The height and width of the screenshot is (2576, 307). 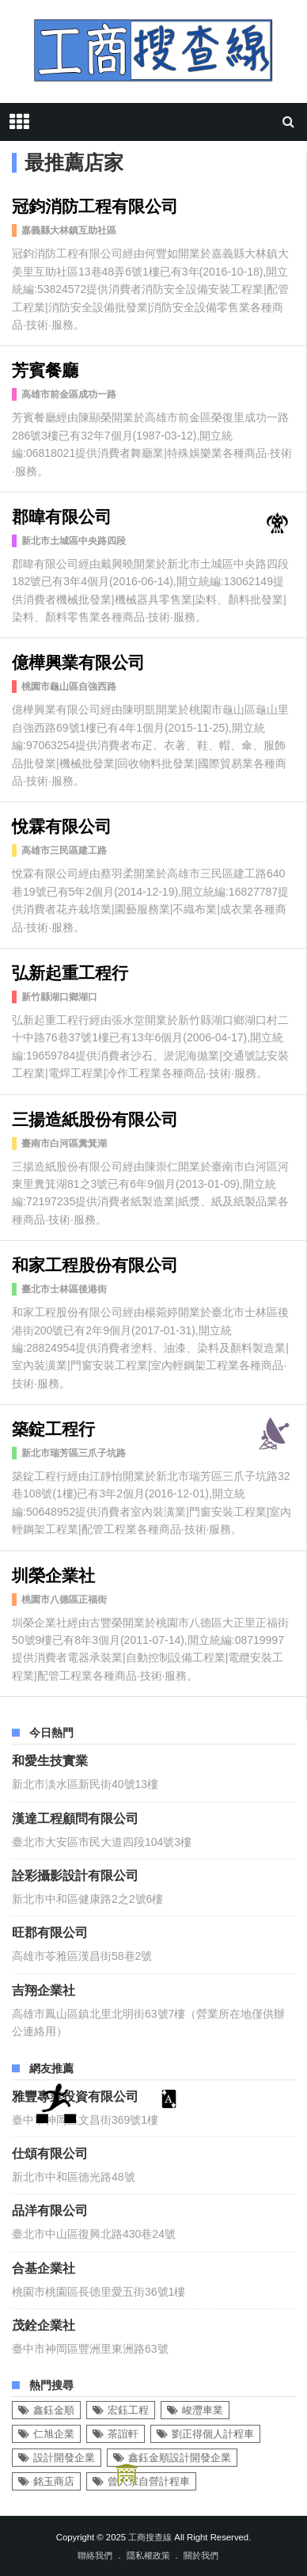 I want to click on access traditional percussion instruments, so click(x=127, y=2475).